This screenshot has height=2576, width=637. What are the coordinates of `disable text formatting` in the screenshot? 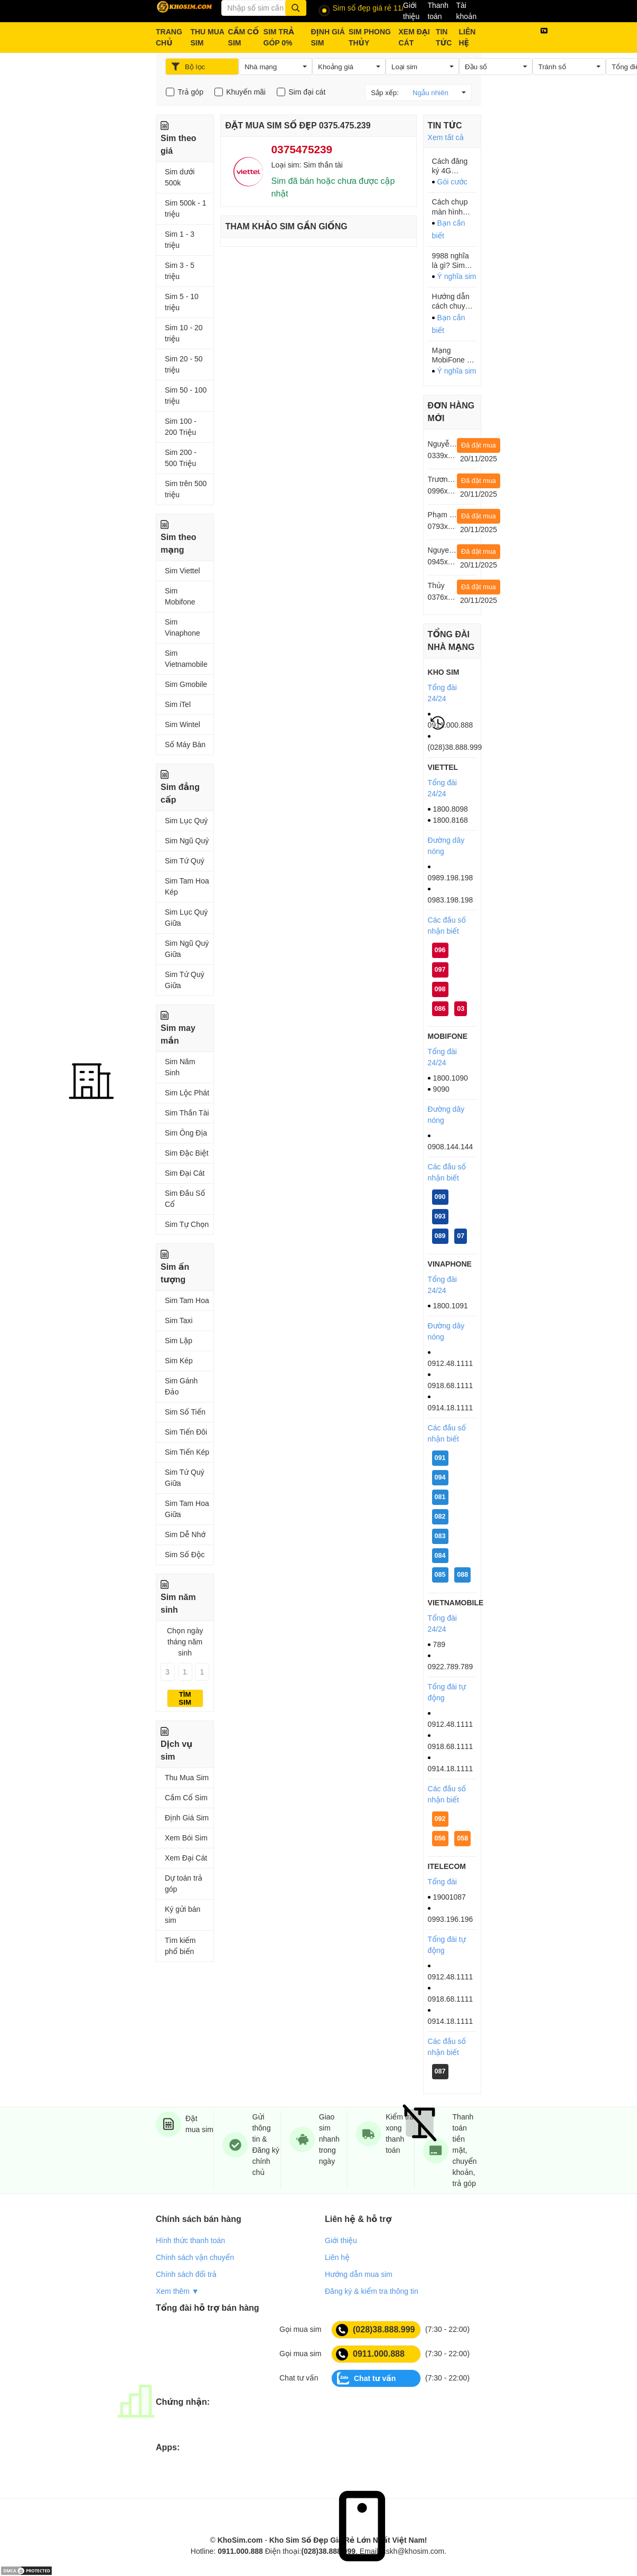 It's located at (419, 2123).